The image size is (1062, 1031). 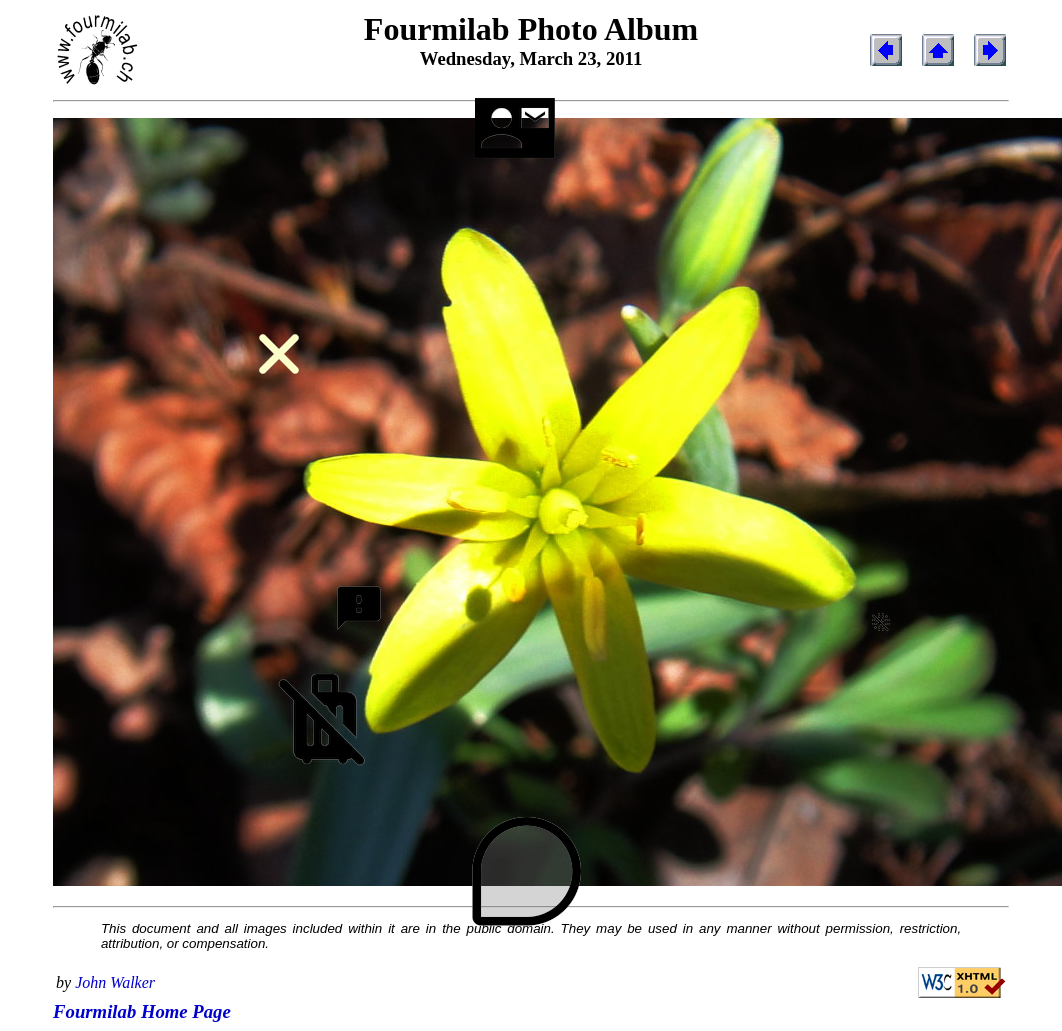 I want to click on disable blur effect, so click(x=881, y=622).